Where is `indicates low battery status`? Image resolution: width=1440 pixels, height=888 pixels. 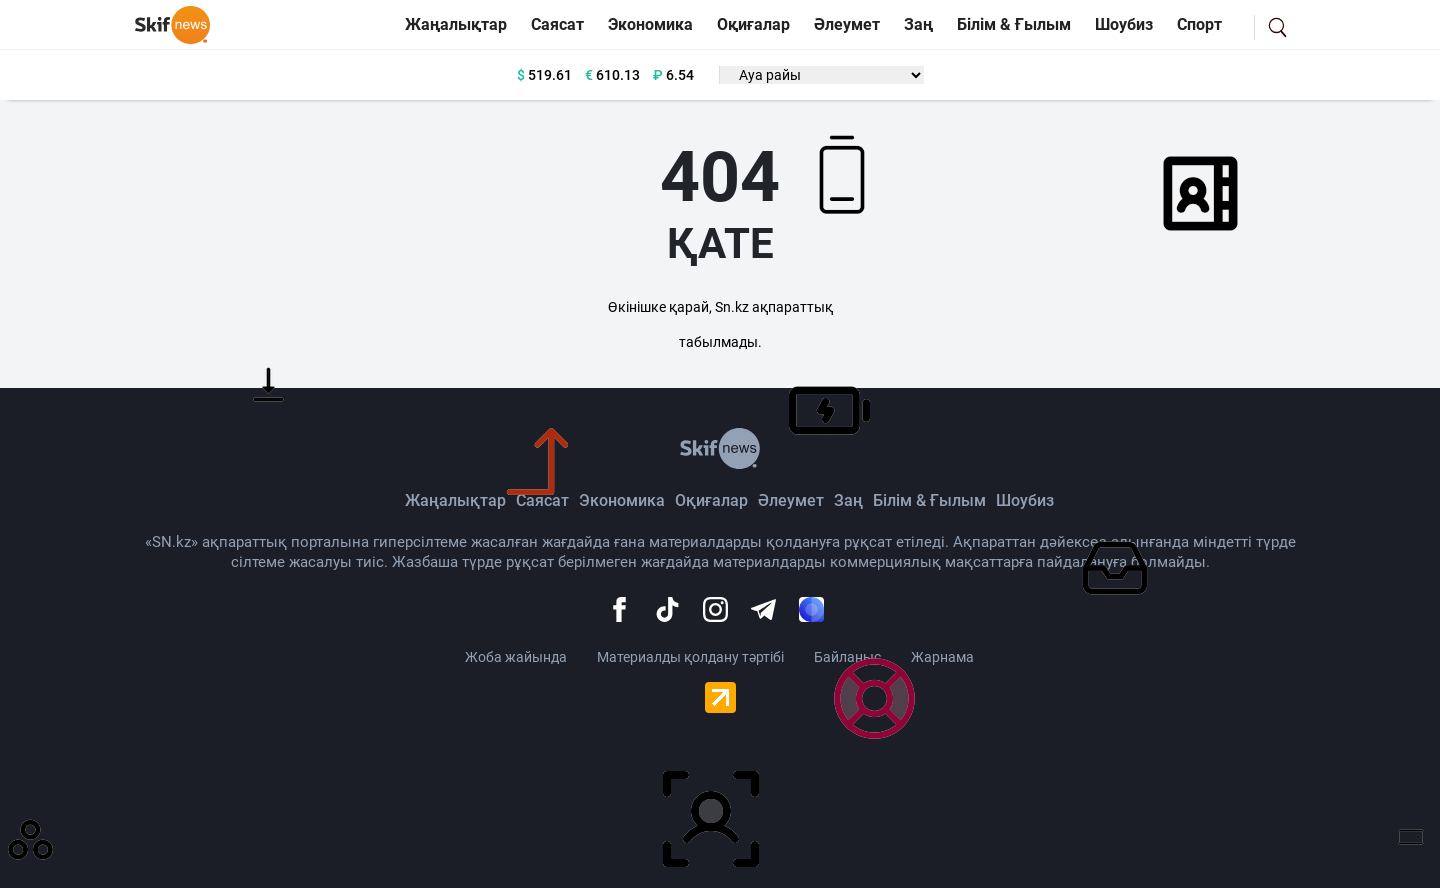
indicates low battery status is located at coordinates (842, 176).